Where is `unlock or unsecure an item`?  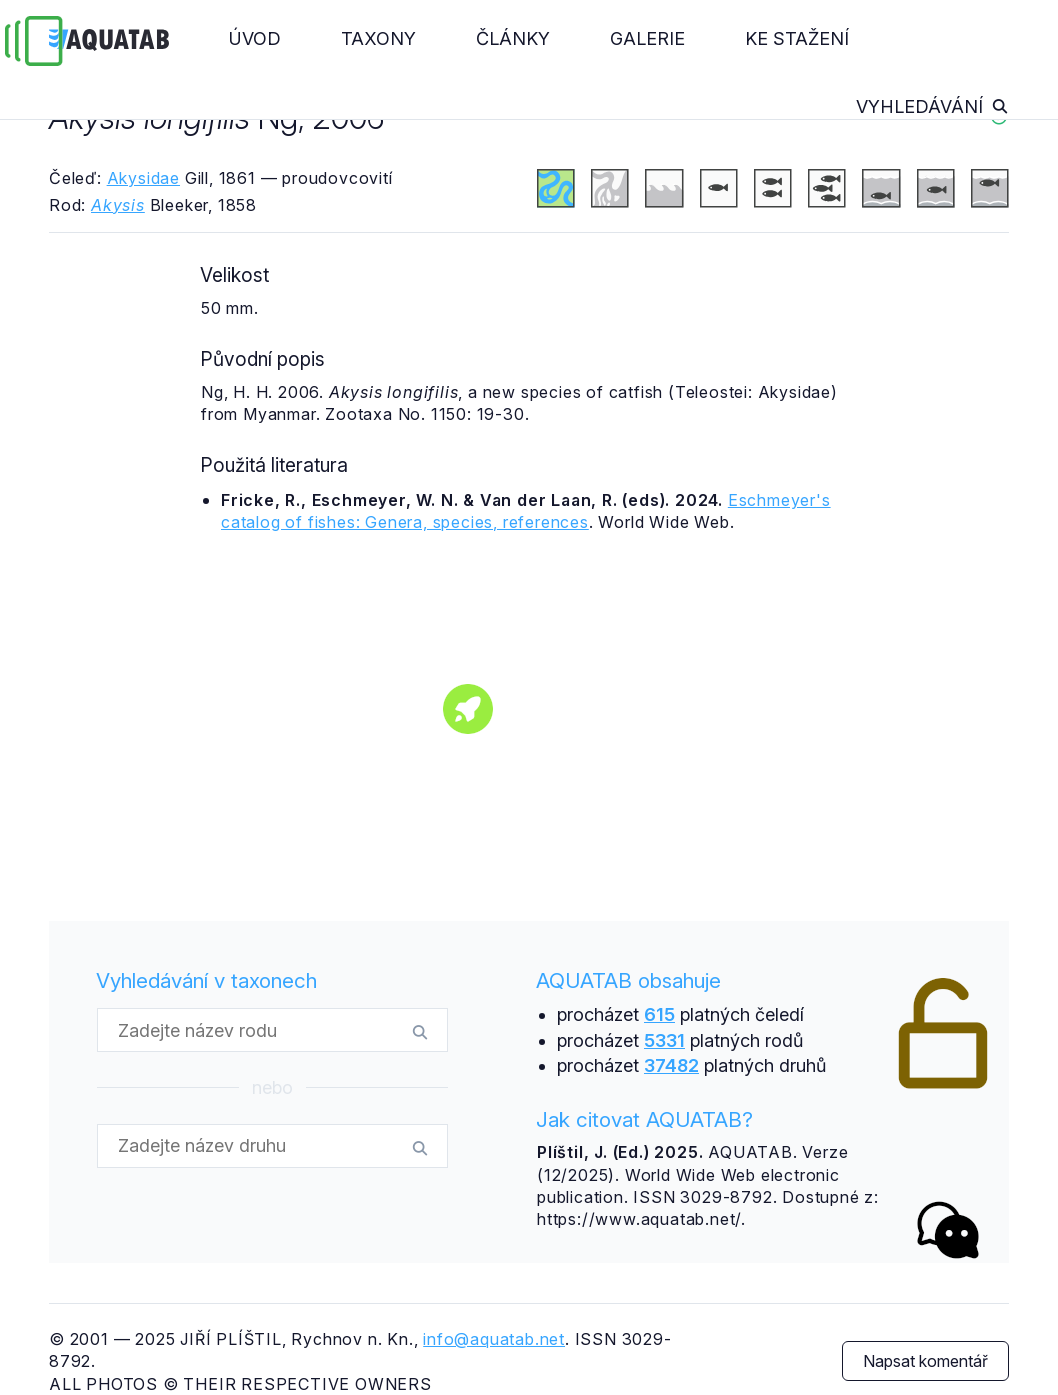
unlock or unsecure an item is located at coordinates (943, 1037).